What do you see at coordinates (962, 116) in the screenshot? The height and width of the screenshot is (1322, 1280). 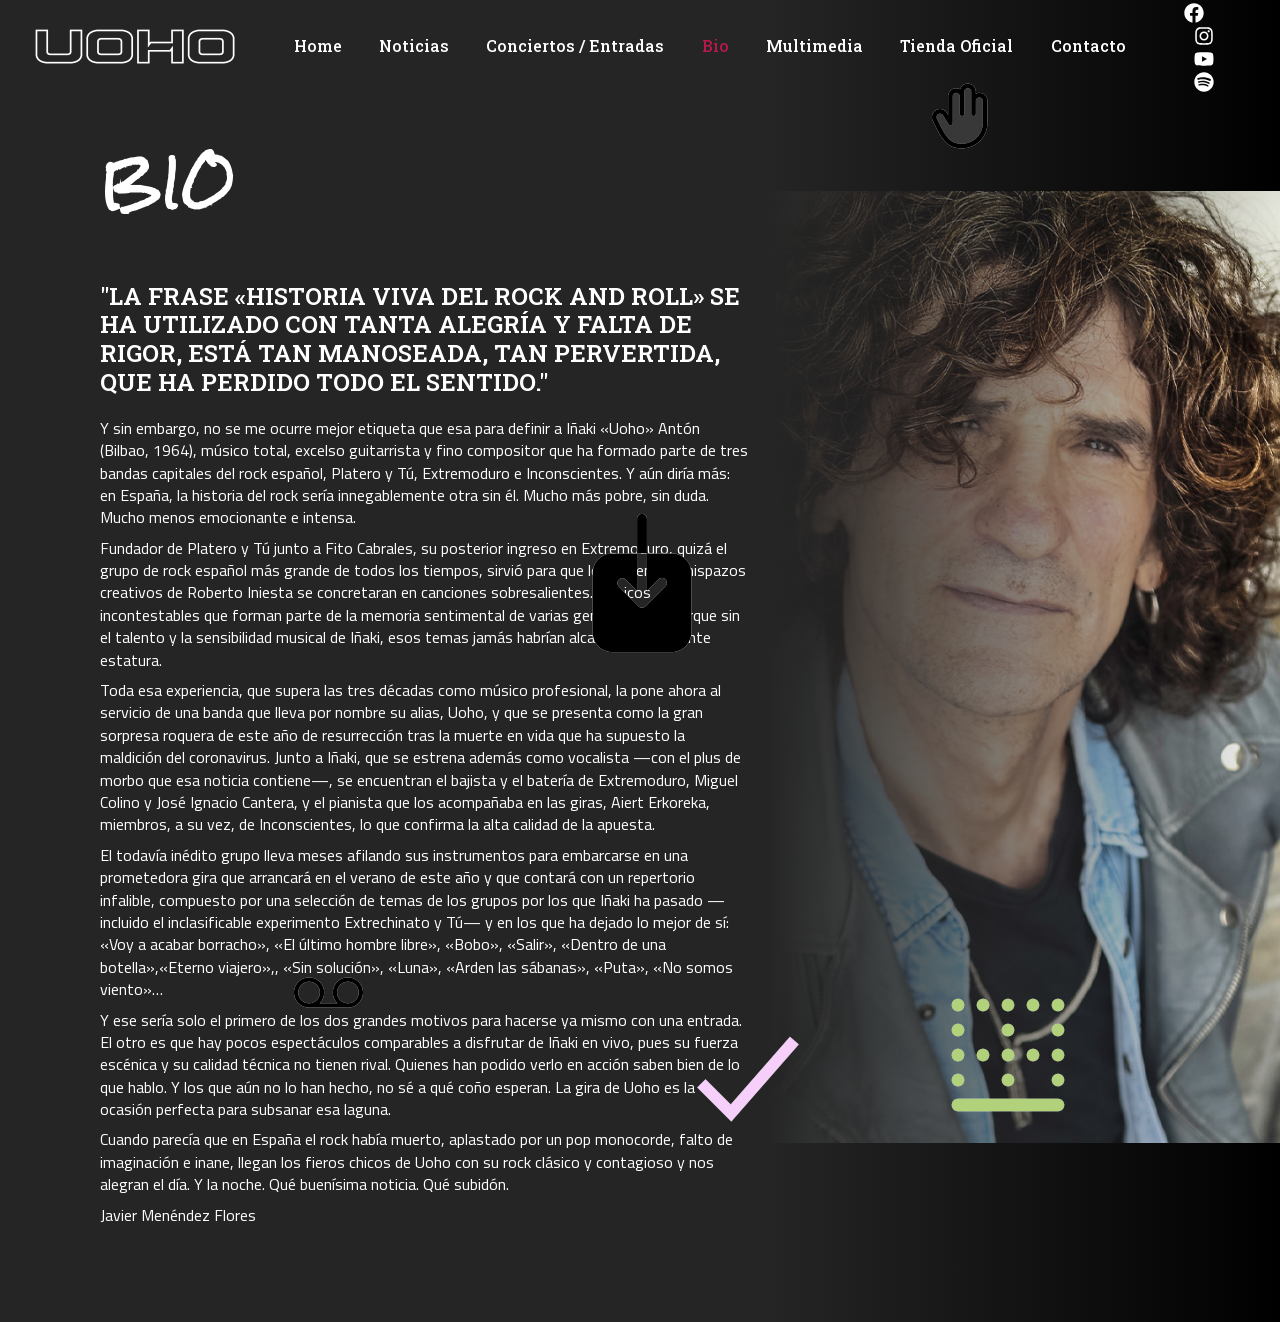 I see `stop or pause an action` at bounding box center [962, 116].